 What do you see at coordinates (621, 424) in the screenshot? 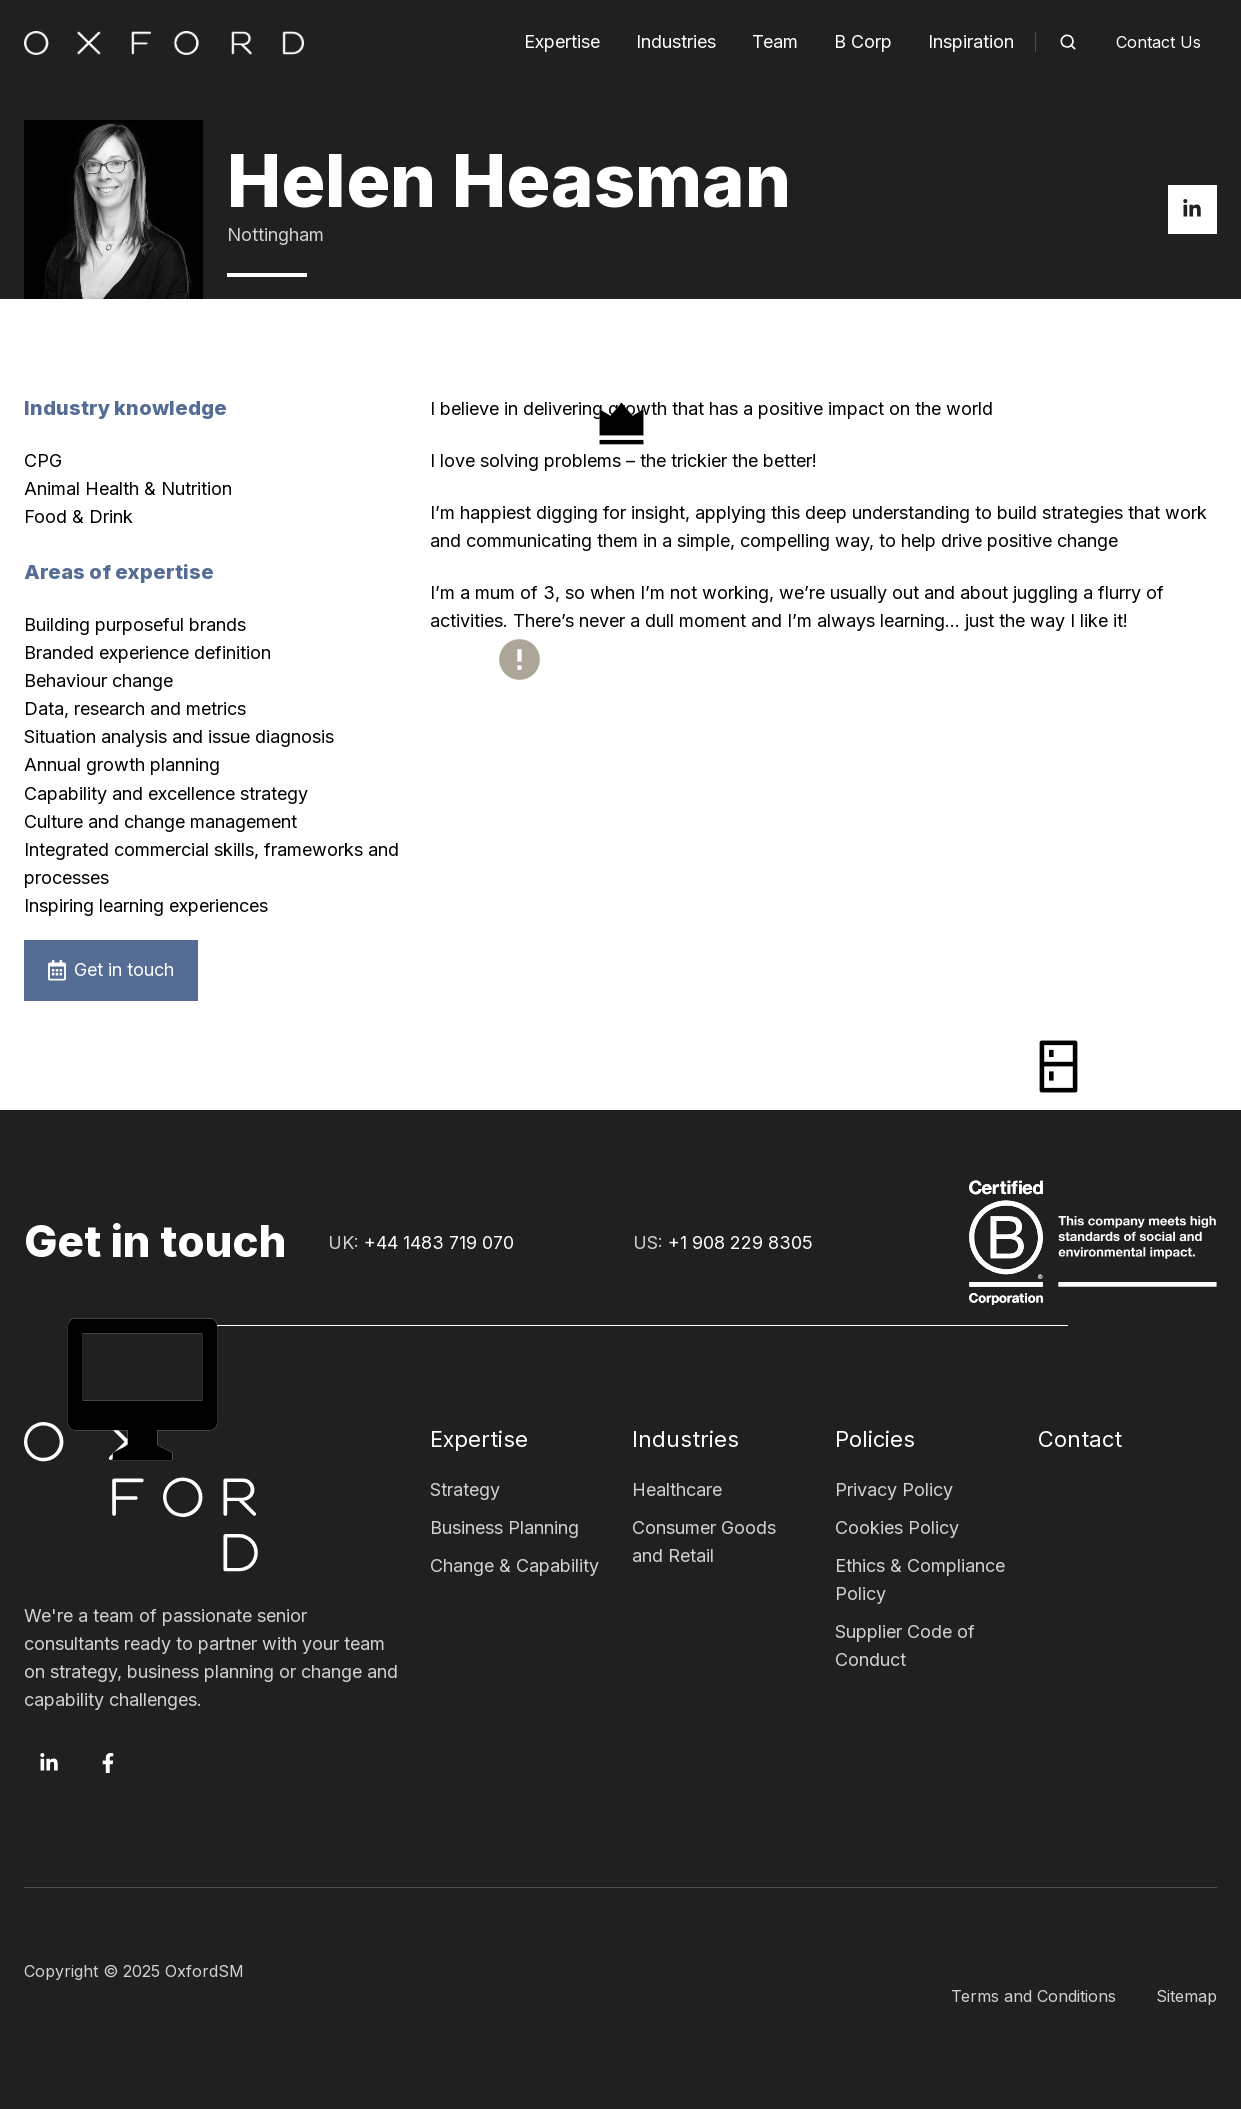
I see `indicates VIP or premium membership status` at bounding box center [621, 424].